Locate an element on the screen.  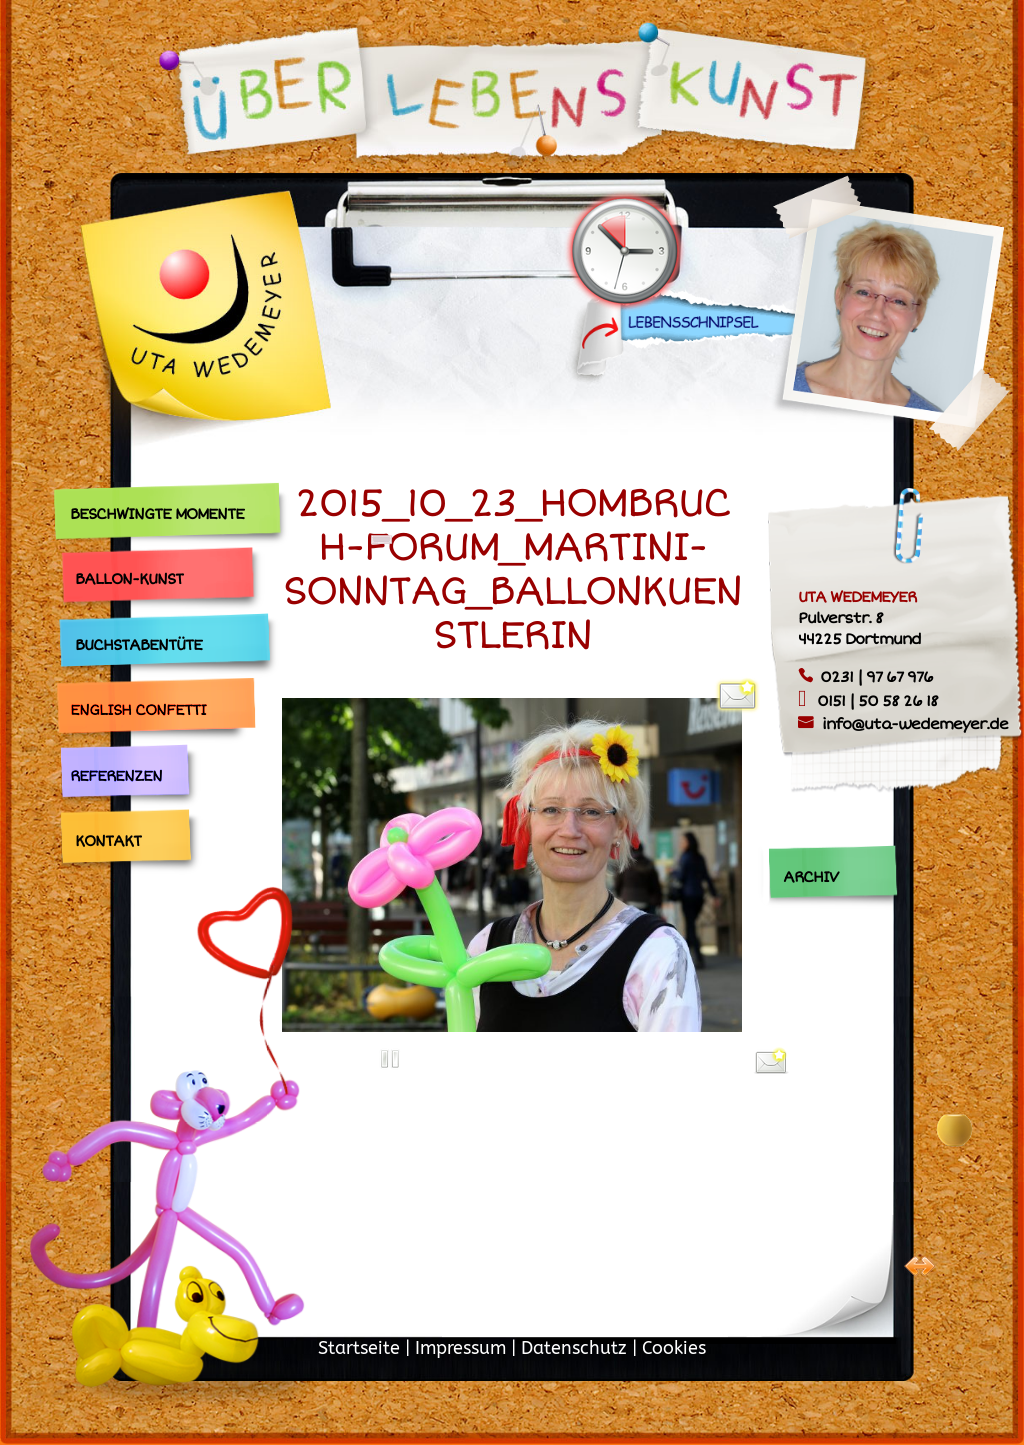
flip the selected object horizontally is located at coordinates (920, 1265).